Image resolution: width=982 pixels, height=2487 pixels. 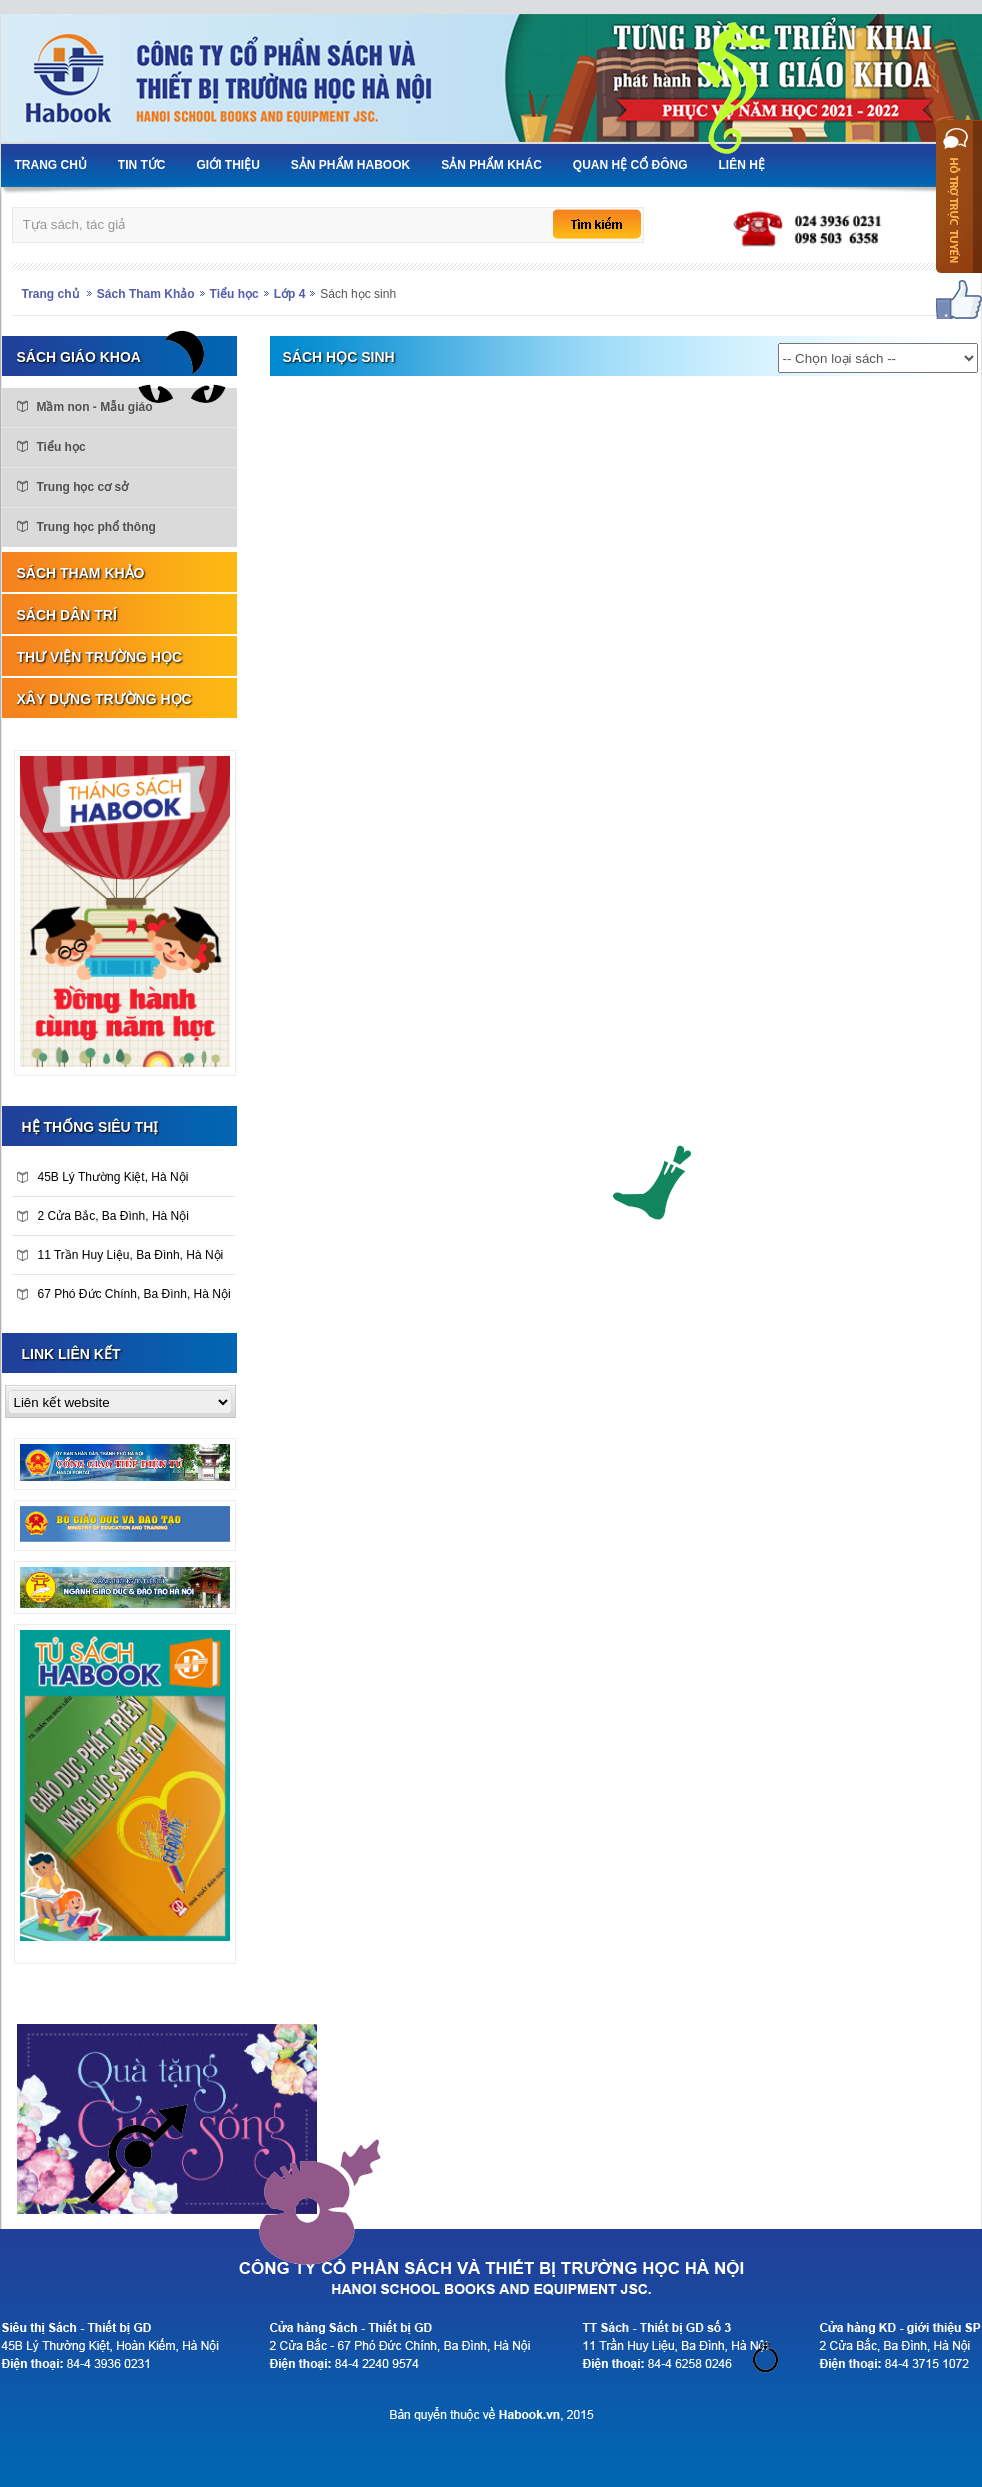 I want to click on toggle night vision mode, so click(x=182, y=372).